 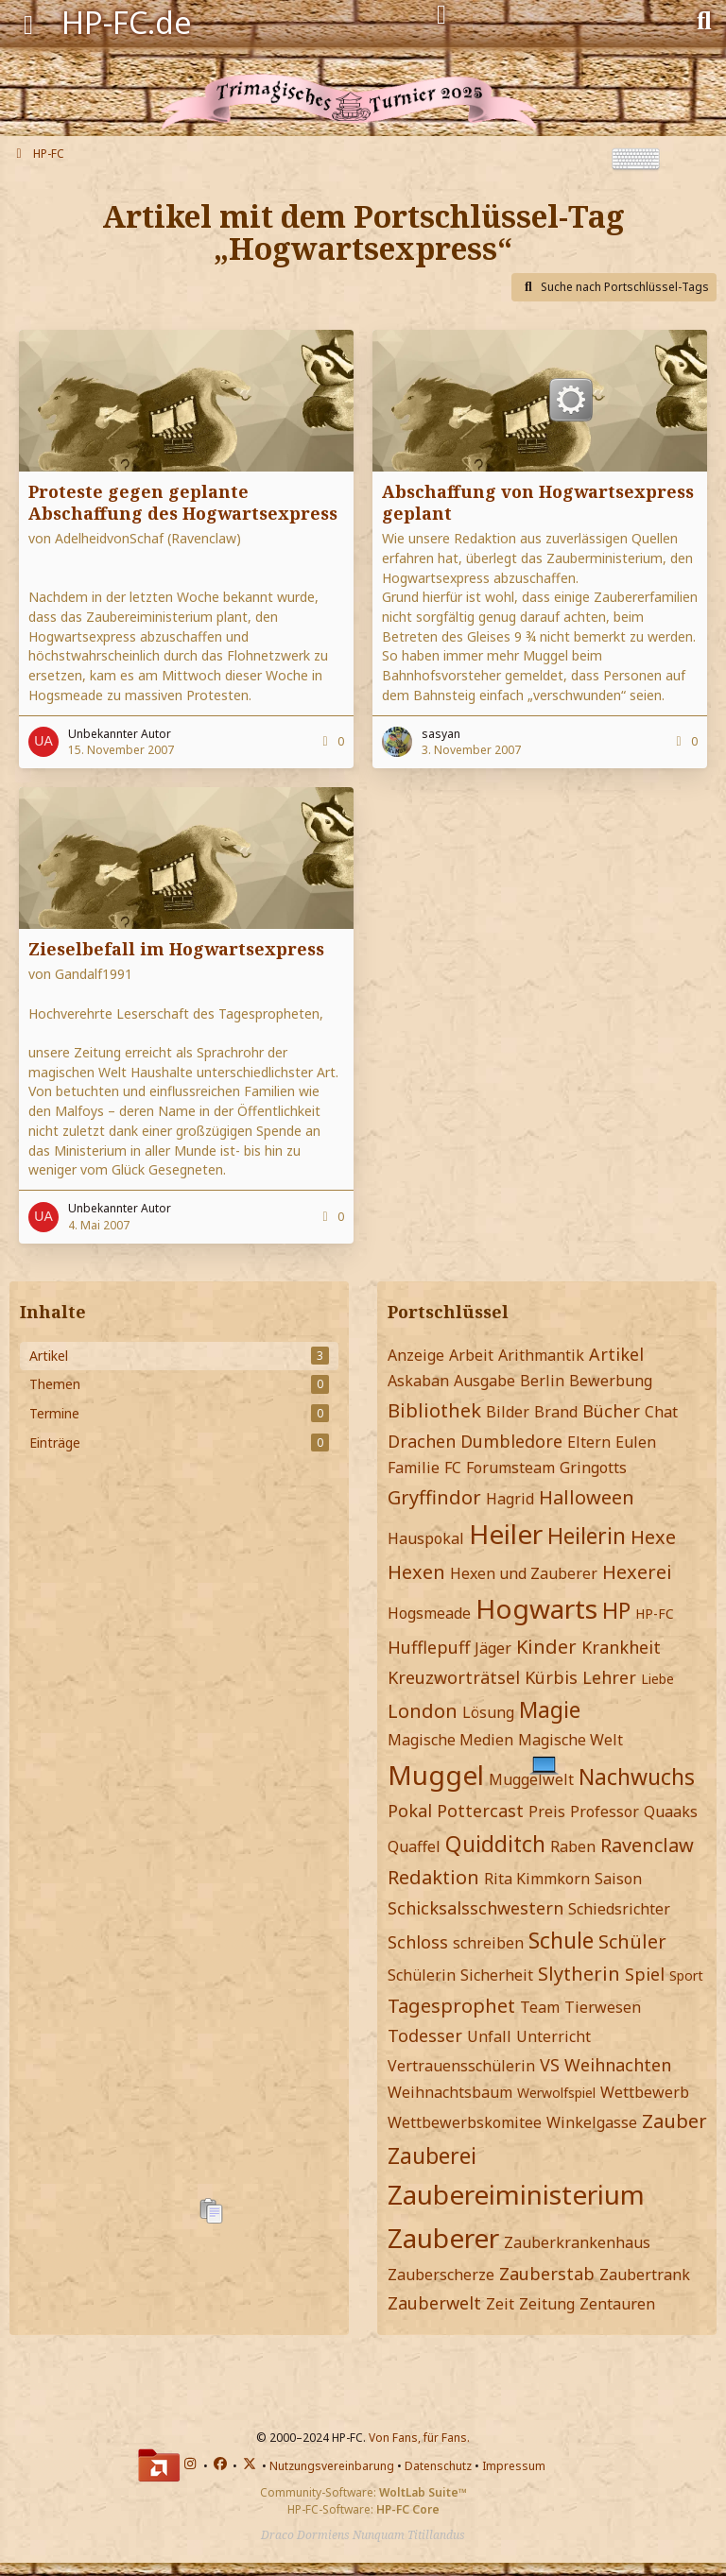 What do you see at coordinates (635, 159) in the screenshot?
I see `connect an external keyboard` at bounding box center [635, 159].